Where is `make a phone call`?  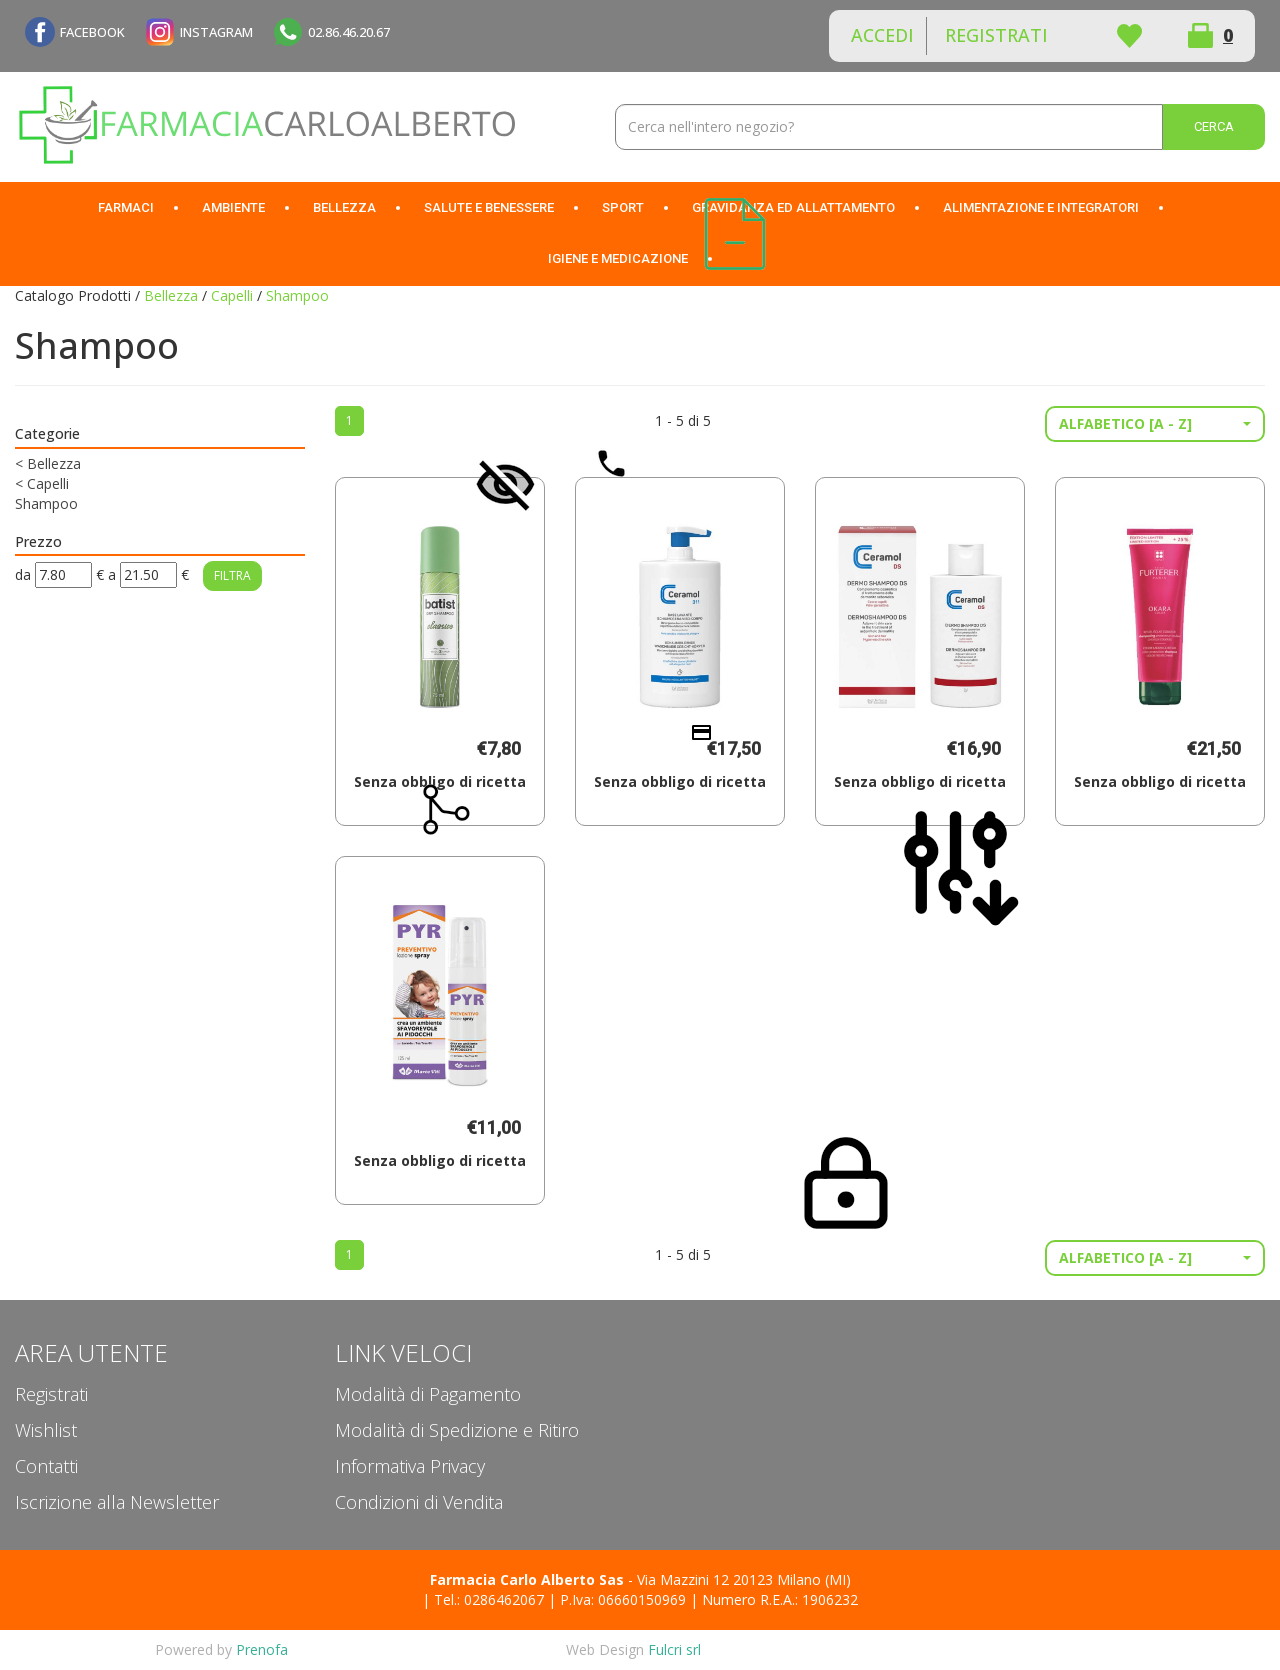 make a phone call is located at coordinates (611, 463).